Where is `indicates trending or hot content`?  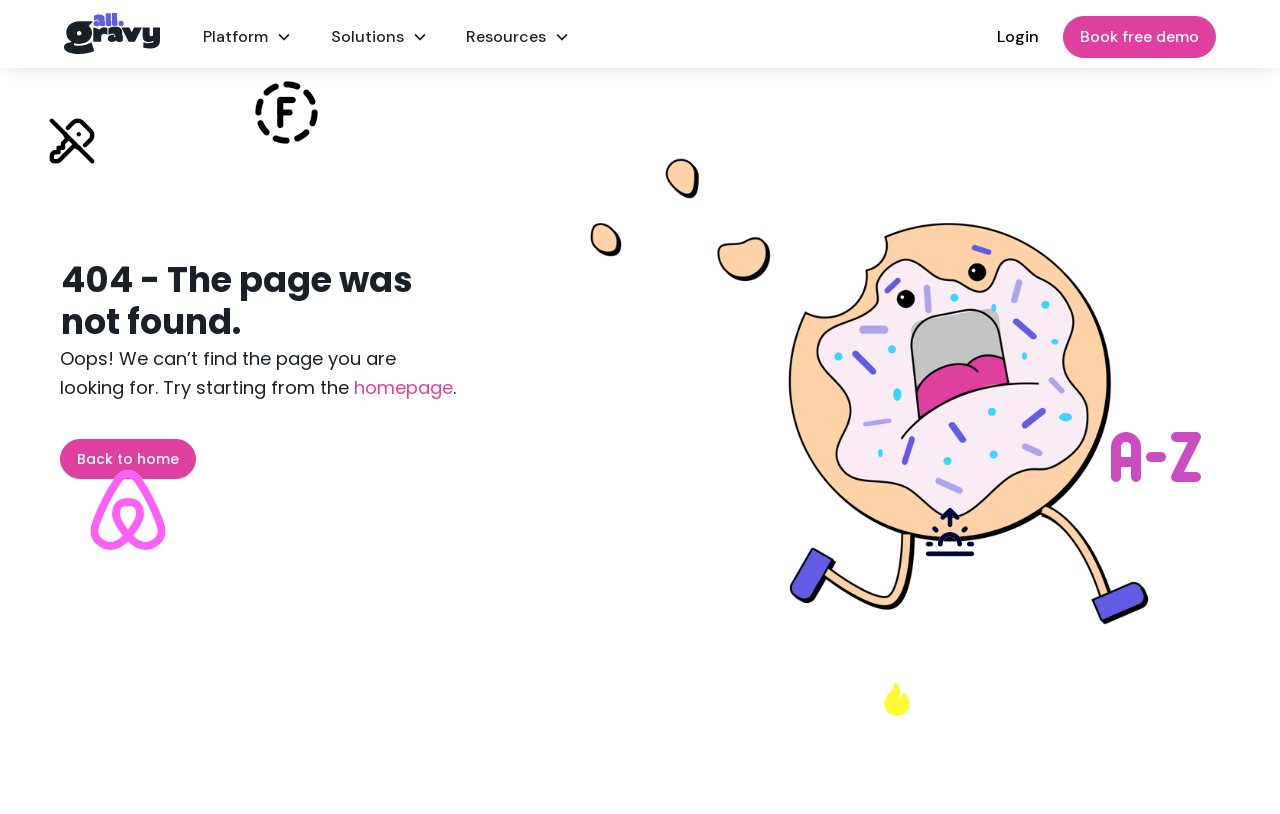
indicates trending or hot content is located at coordinates (897, 700).